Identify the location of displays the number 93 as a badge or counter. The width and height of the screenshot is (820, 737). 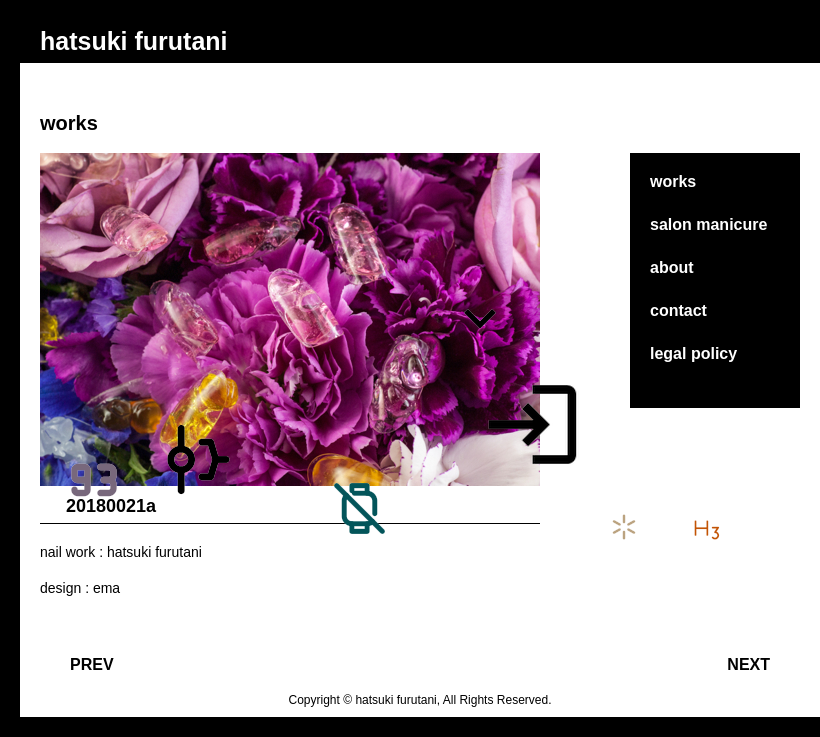
(94, 480).